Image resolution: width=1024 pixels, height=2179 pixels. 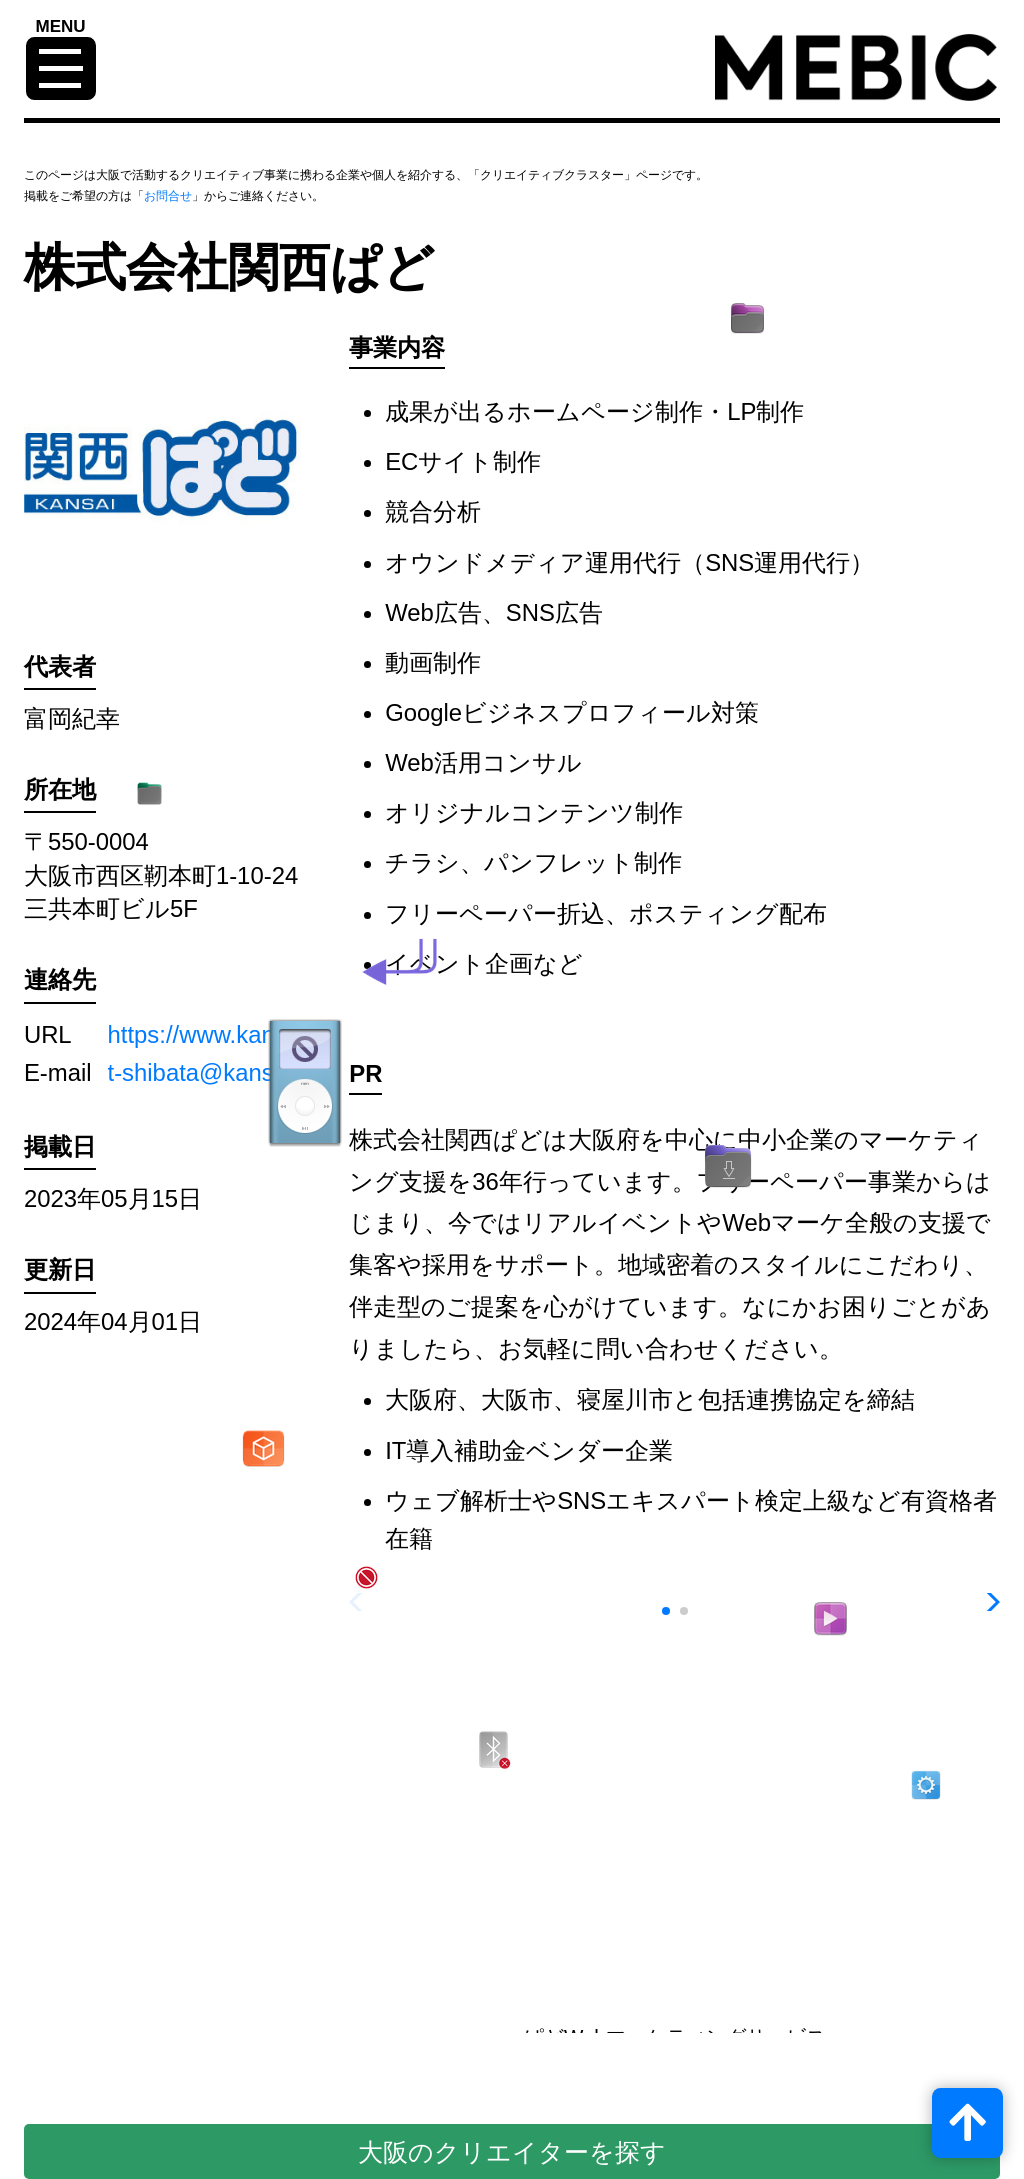 What do you see at coordinates (366, 1577) in the screenshot?
I see `clear or delete text from an input field` at bounding box center [366, 1577].